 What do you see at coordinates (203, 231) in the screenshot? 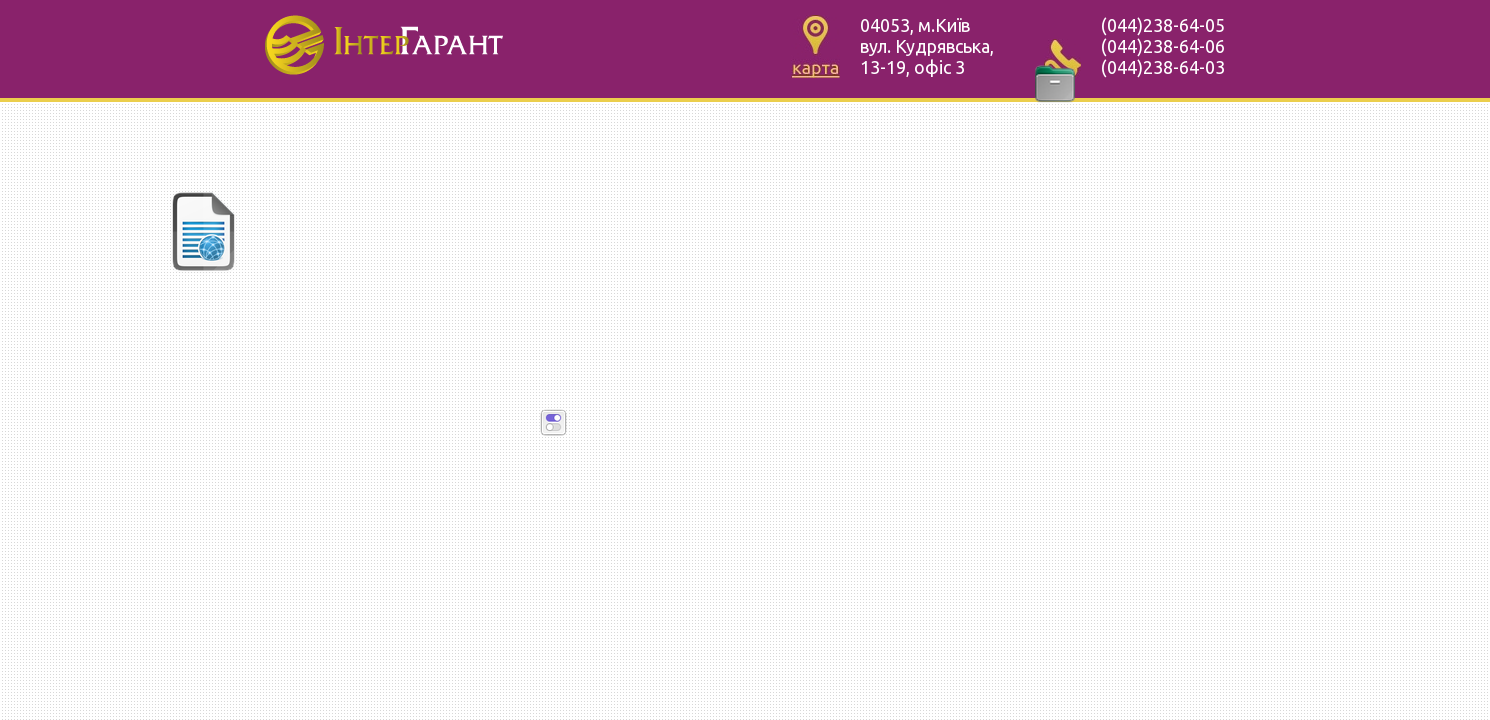
I see `a web document or HTML file created in LibreOffice` at bounding box center [203, 231].